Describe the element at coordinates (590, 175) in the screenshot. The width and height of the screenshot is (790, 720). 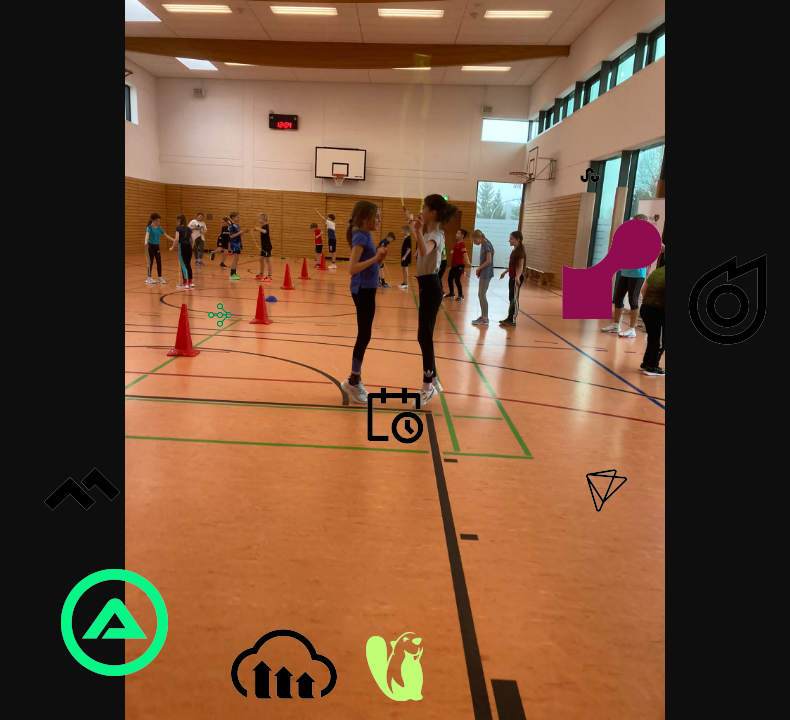
I see `stumbleupon logo` at that location.